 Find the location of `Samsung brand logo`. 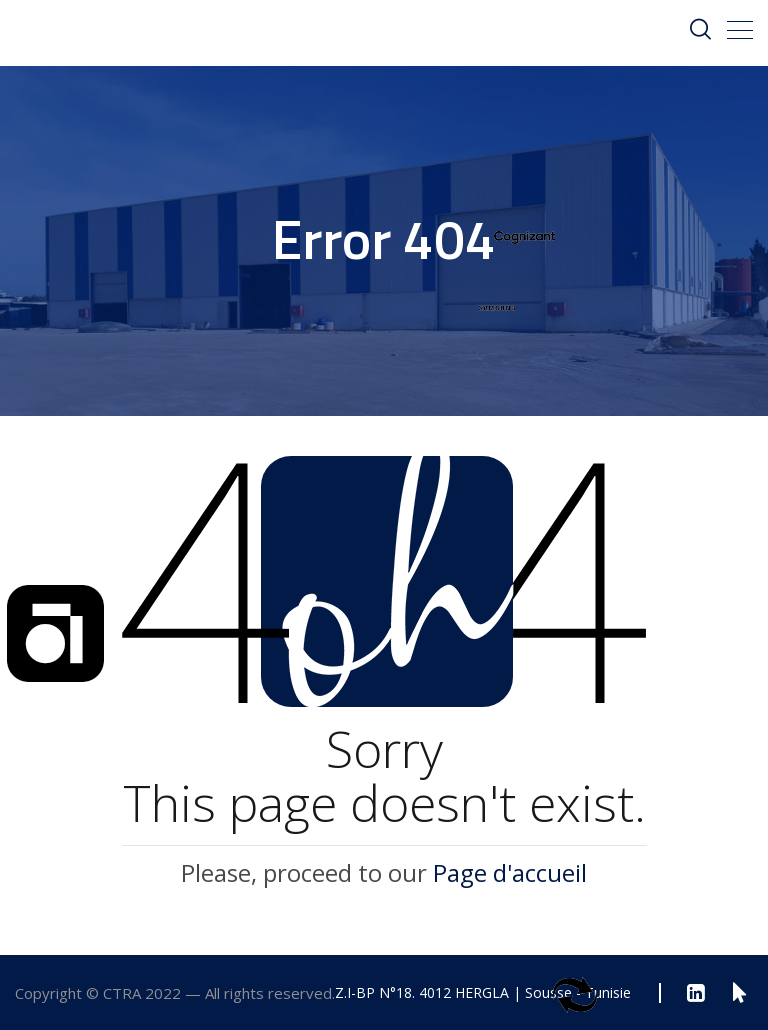

Samsung brand logo is located at coordinates (497, 308).